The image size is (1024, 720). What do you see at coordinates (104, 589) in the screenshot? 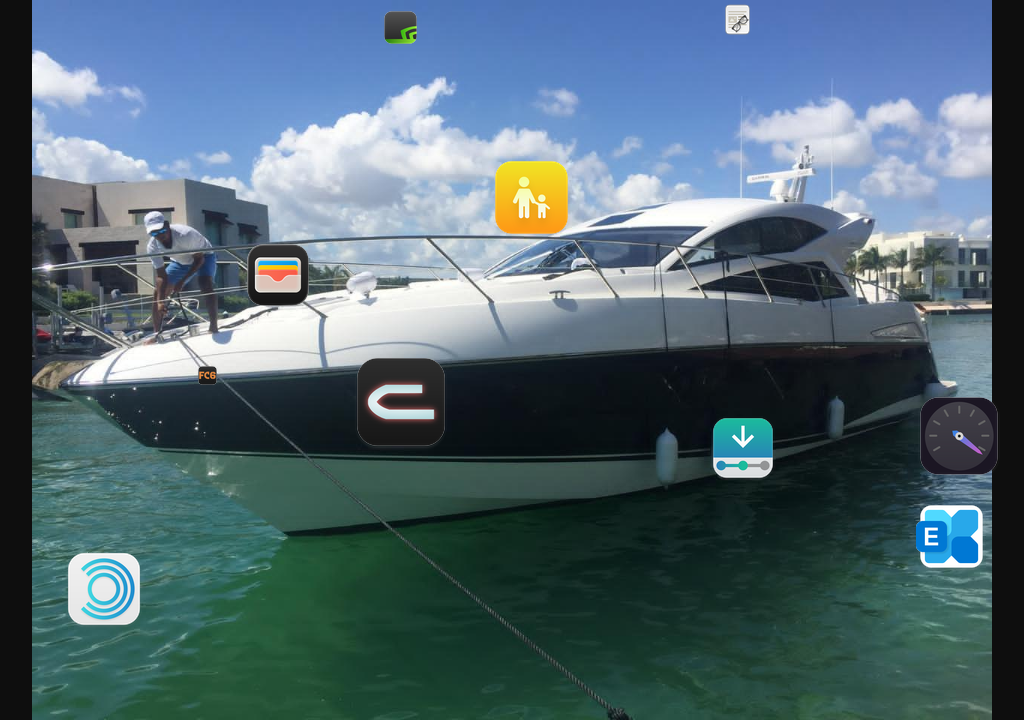
I see `open alvr virtual reality streaming app` at bounding box center [104, 589].